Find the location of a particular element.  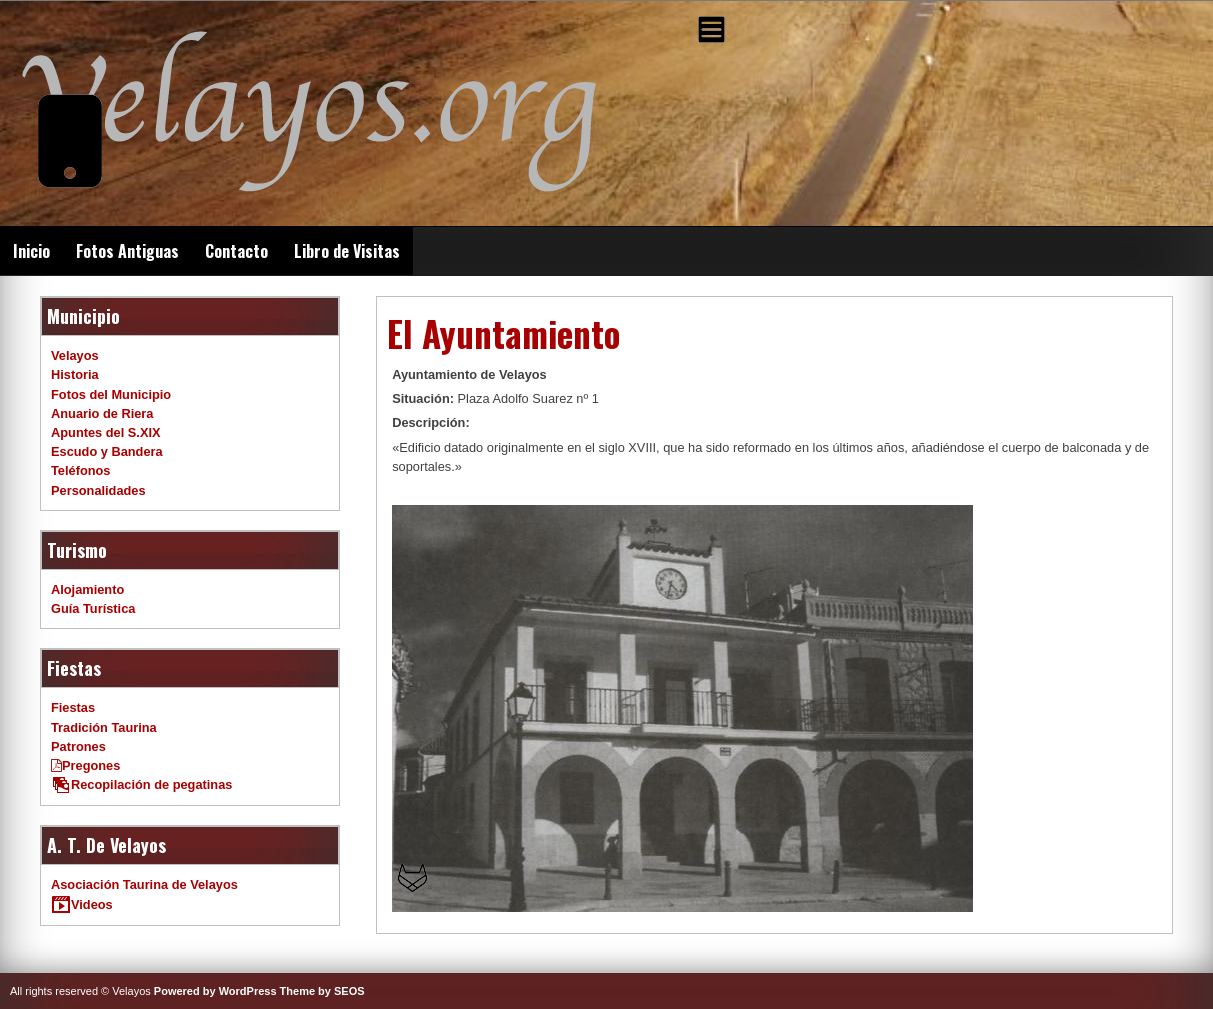

indicates mobile device or smartphone is located at coordinates (70, 141).